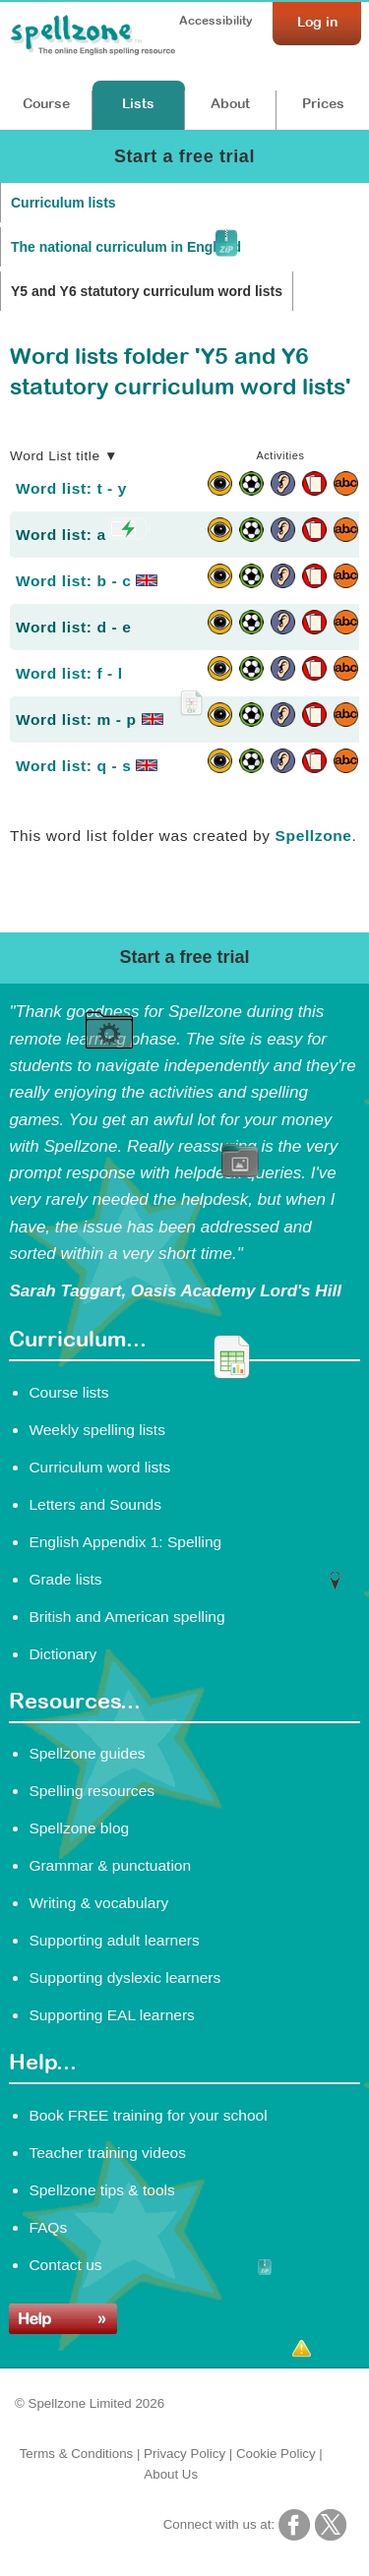 This screenshot has width=369, height=2576. I want to click on indicates a warning or caution state, so click(288, 2365).